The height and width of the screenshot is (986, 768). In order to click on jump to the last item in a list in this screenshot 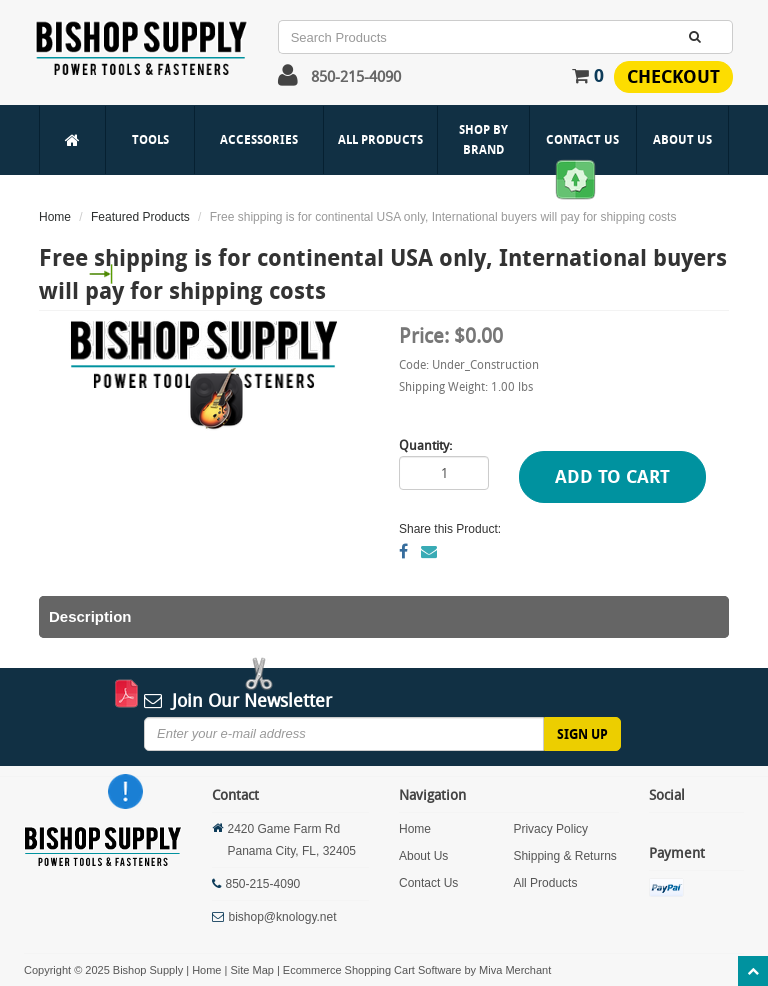, I will do `click(101, 274)`.